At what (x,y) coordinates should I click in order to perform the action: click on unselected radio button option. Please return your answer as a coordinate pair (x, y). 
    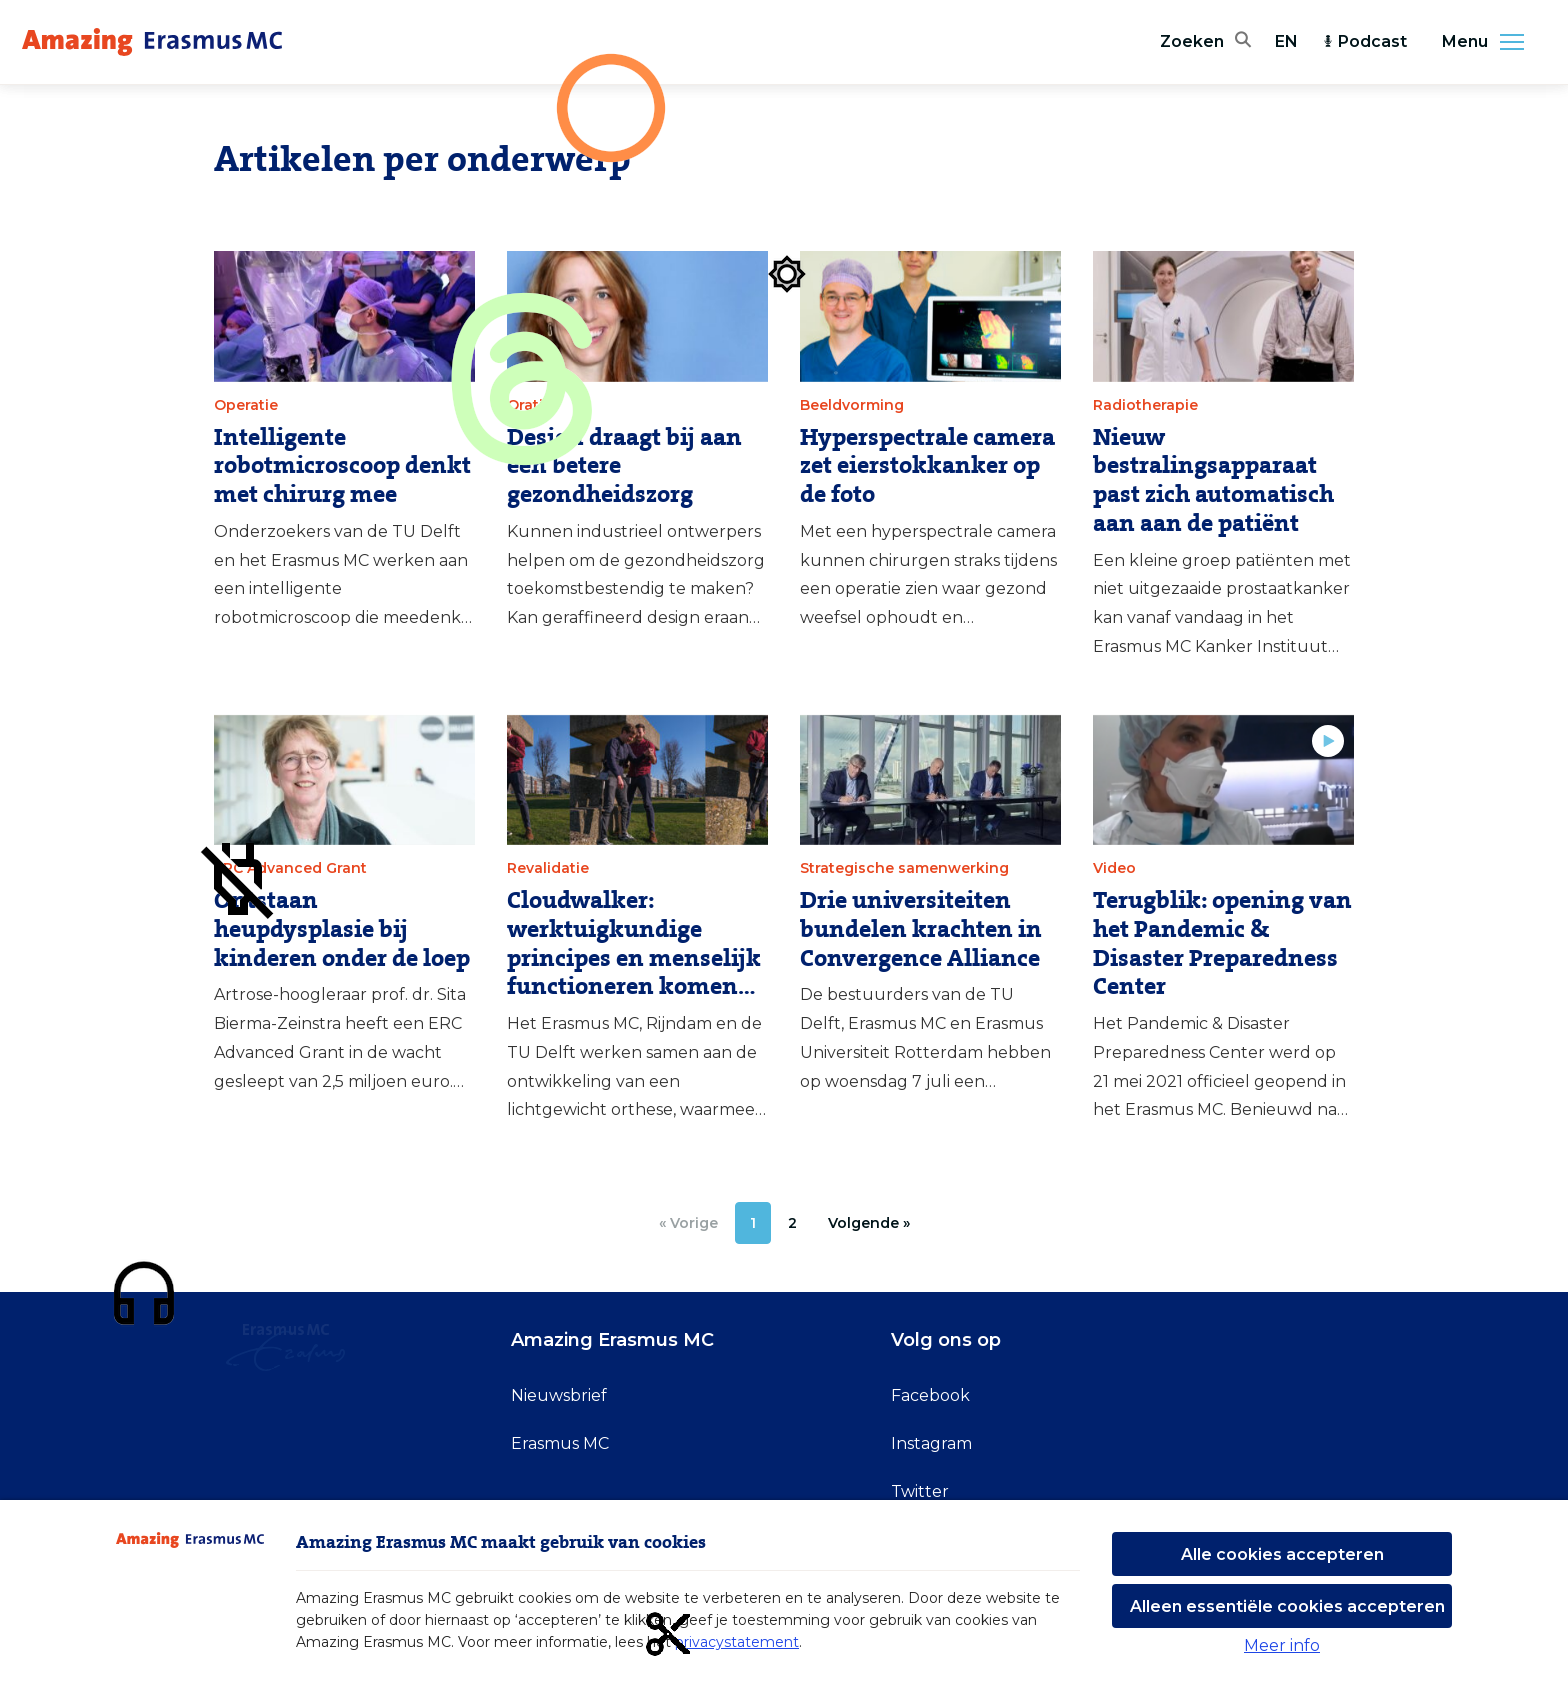
    Looking at the image, I should click on (611, 108).